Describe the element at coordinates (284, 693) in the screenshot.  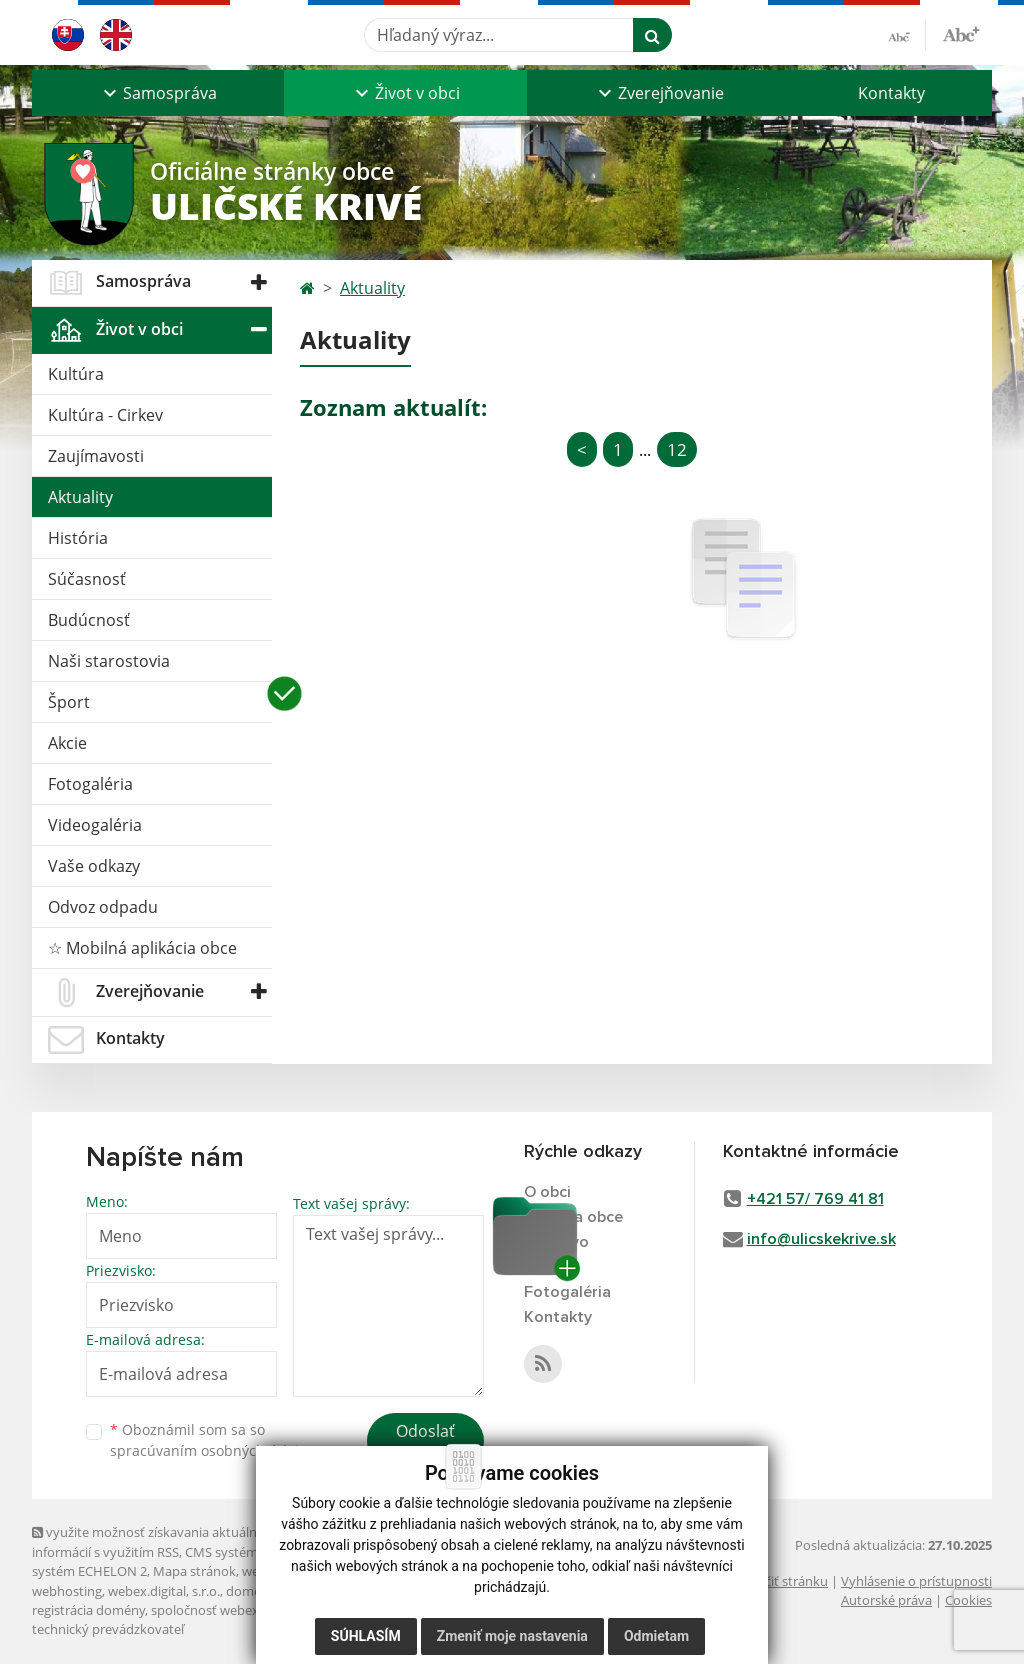
I see `indicates dropbox file is fully synced` at that location.